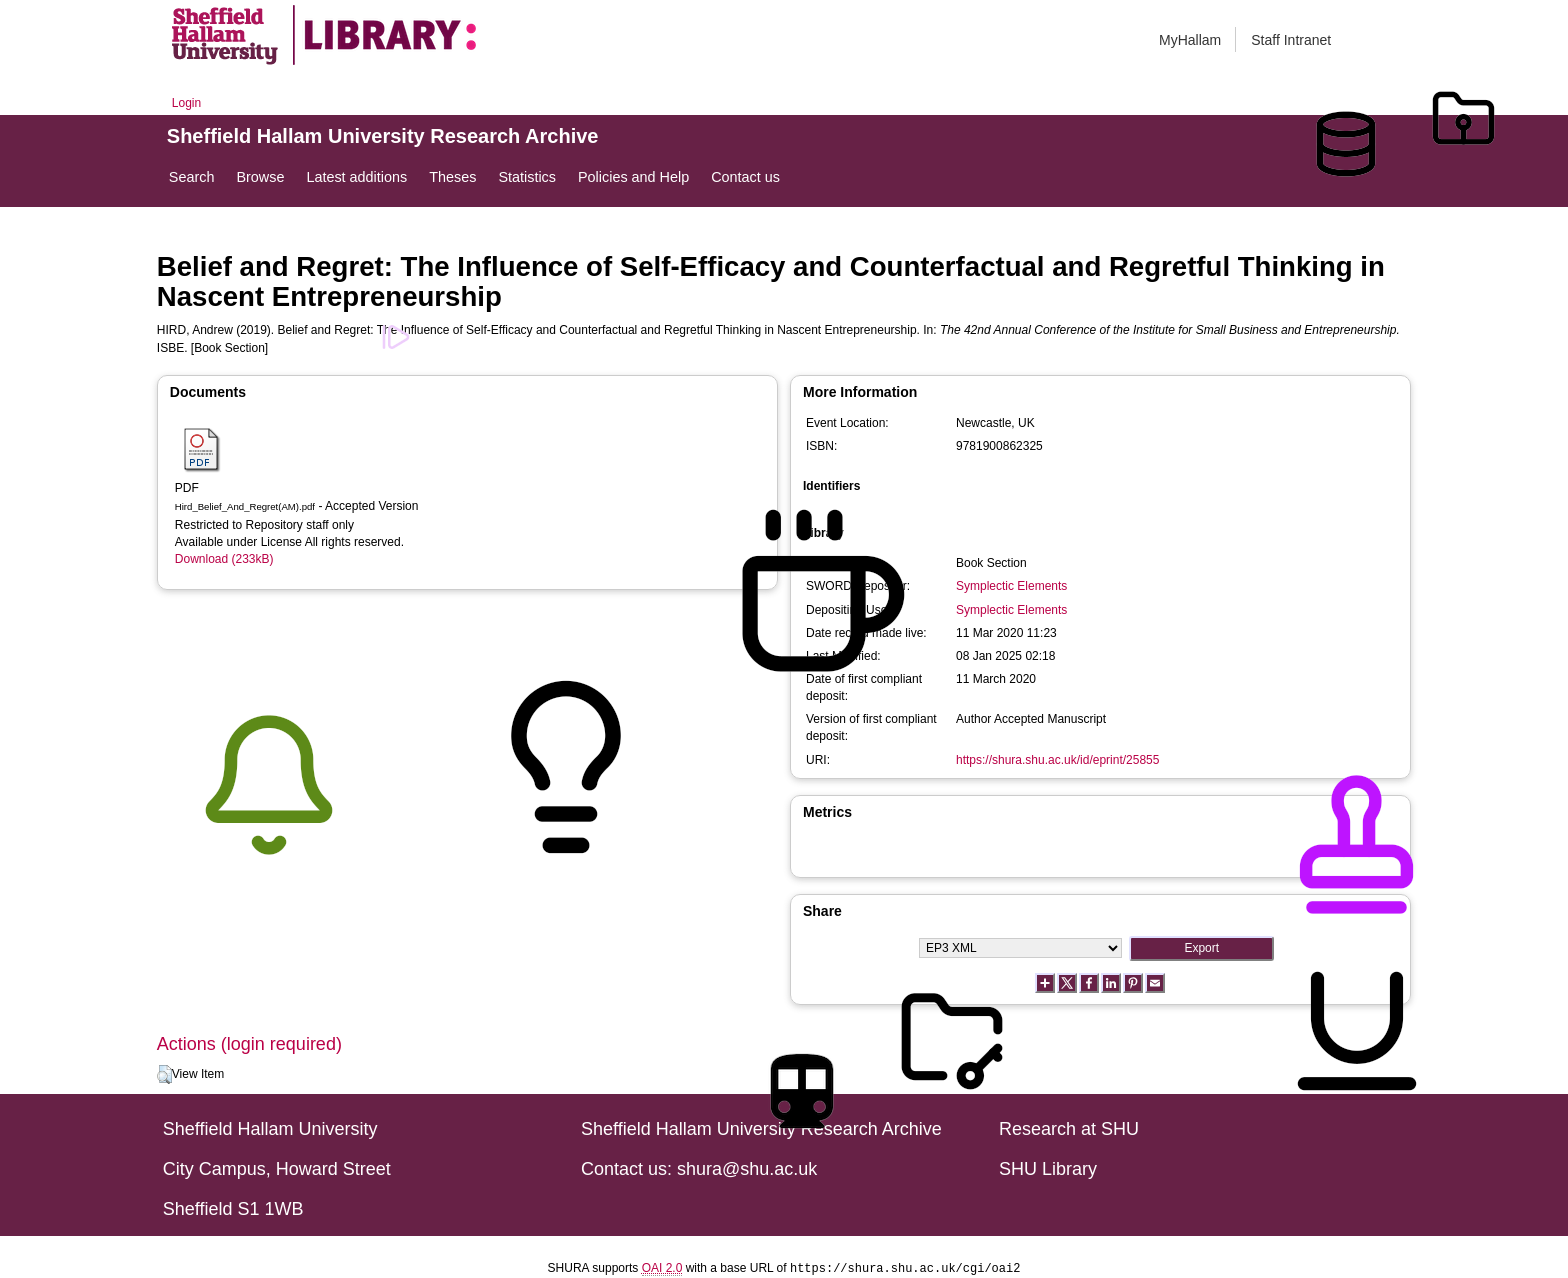  I want to click on access database or data storage, so click(1346, 144).